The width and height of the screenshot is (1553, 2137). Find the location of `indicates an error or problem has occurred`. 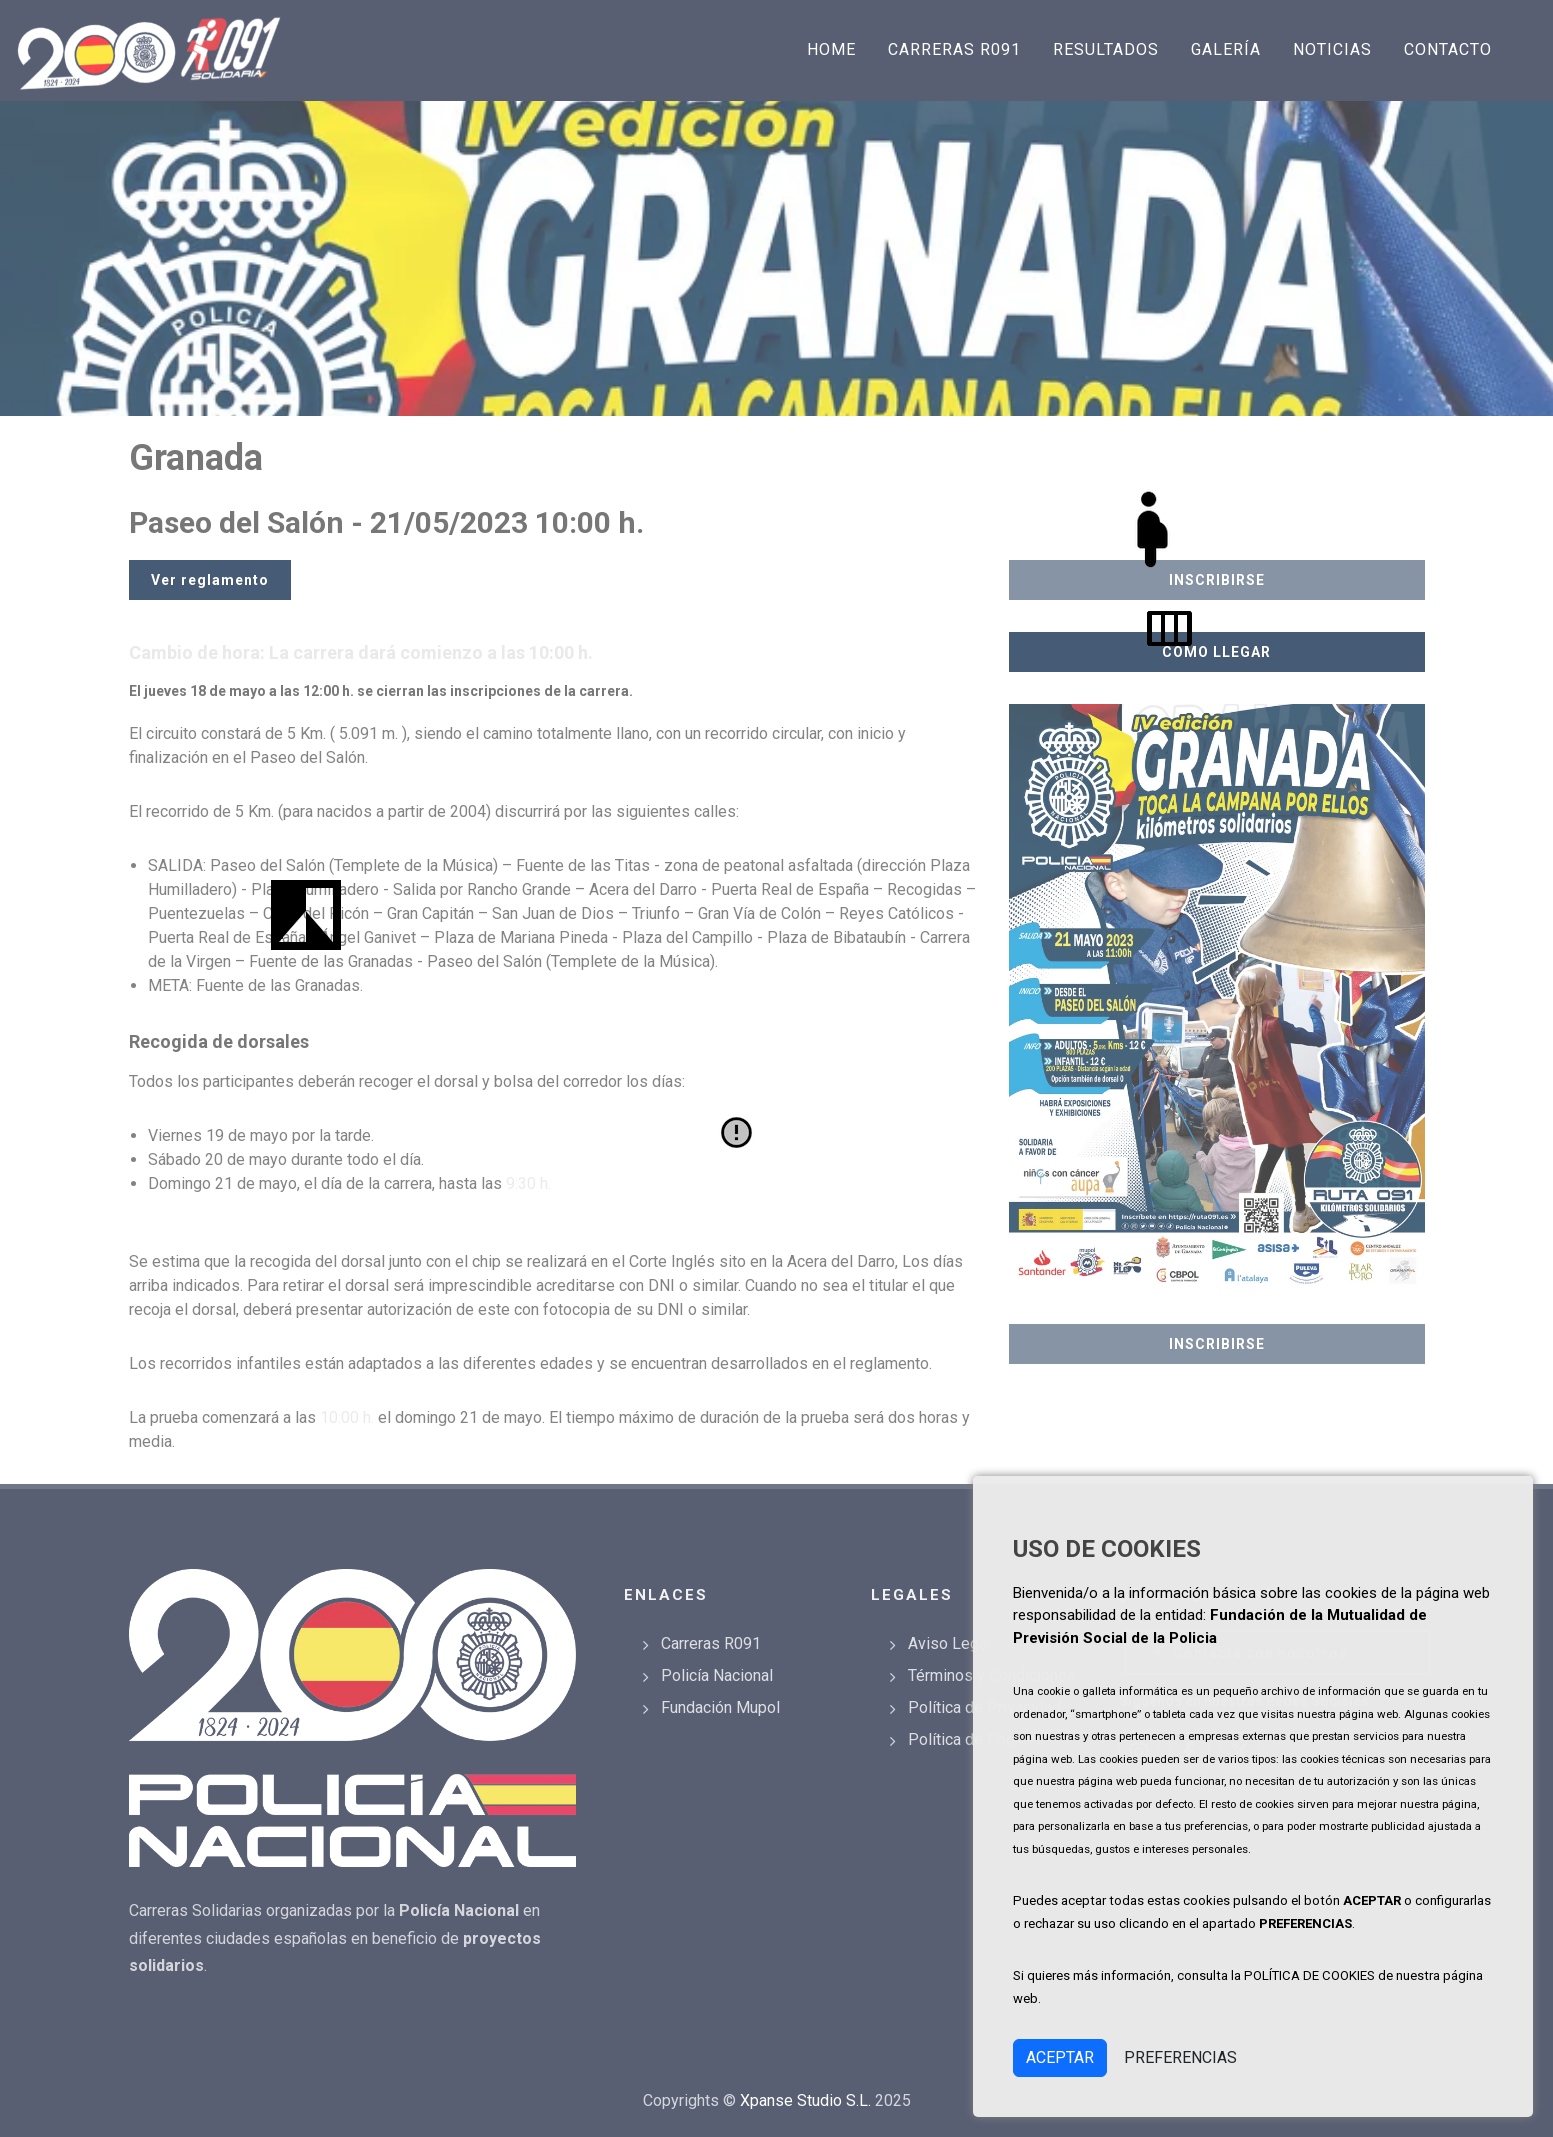

indicates an error or problem has occurred is located at coordinates (736, 1132).